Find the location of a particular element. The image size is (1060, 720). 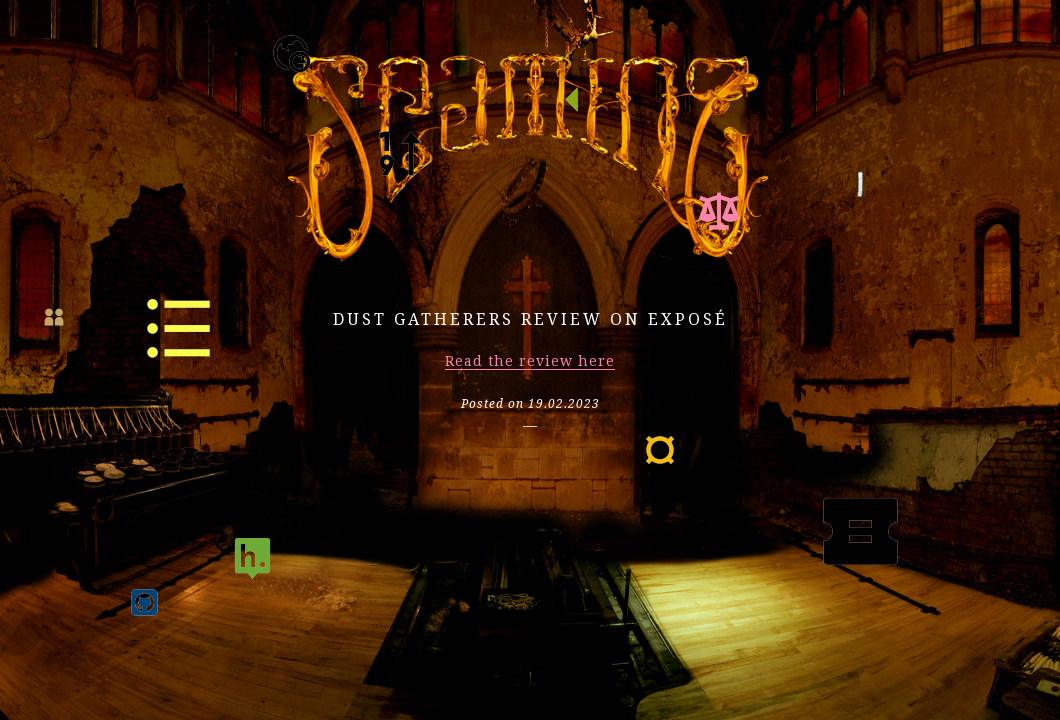

view items as a bulleted list is located at coordinates (178, 328).